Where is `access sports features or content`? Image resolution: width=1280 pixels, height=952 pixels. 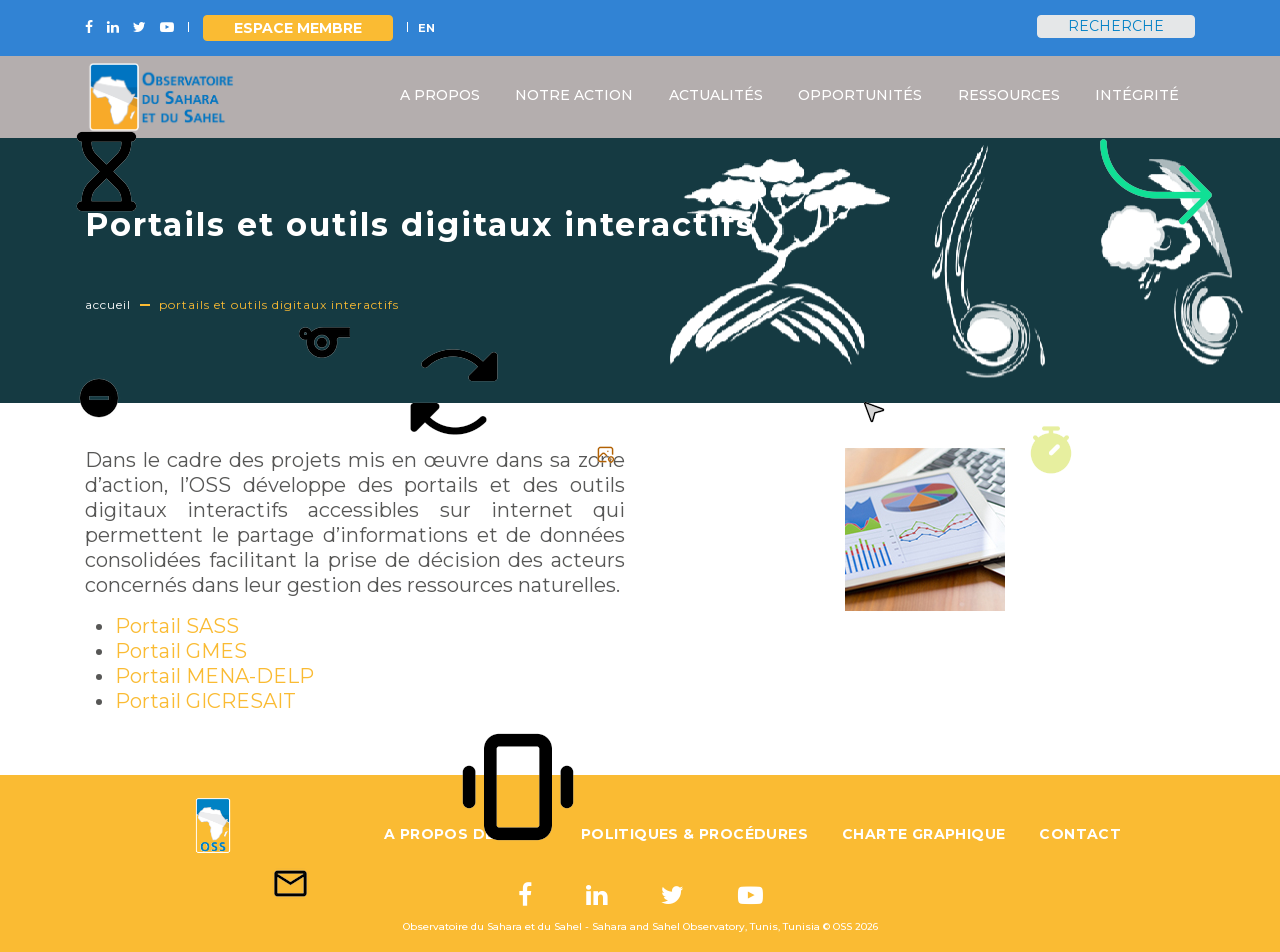
access sports features or content is located at coordinates (324, 342).